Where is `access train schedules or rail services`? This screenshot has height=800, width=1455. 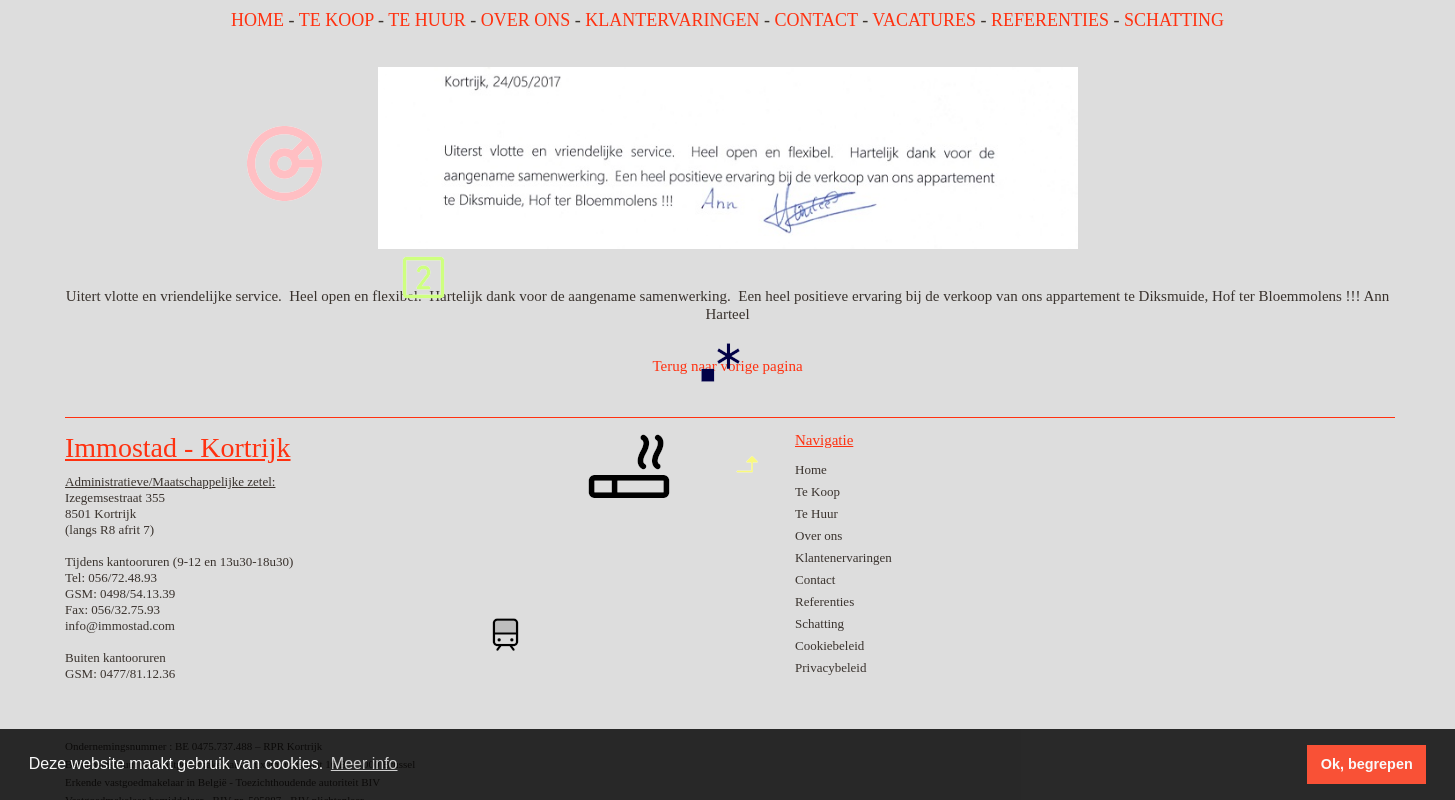
access train schedules or rail services is located at coordinates (505, 633).